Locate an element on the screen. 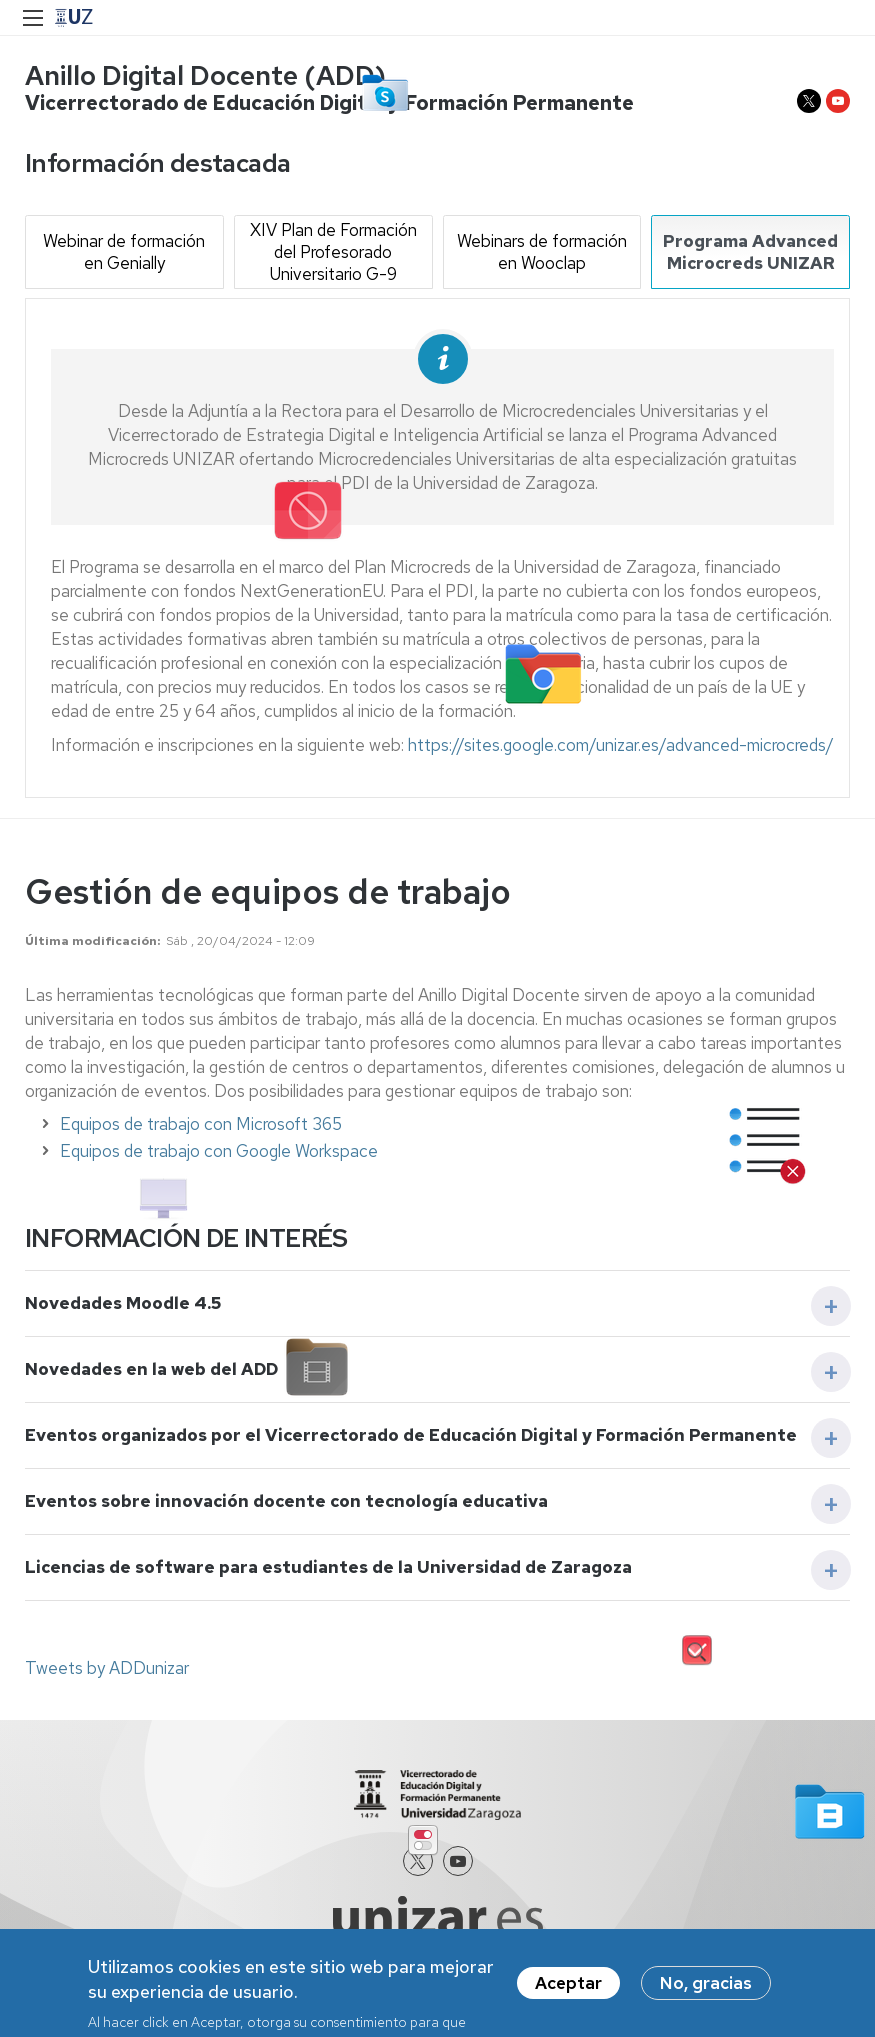 This screenshot has width=875, height=2037. open quixel bridge assets folder is located at coordinates (829, 1813).